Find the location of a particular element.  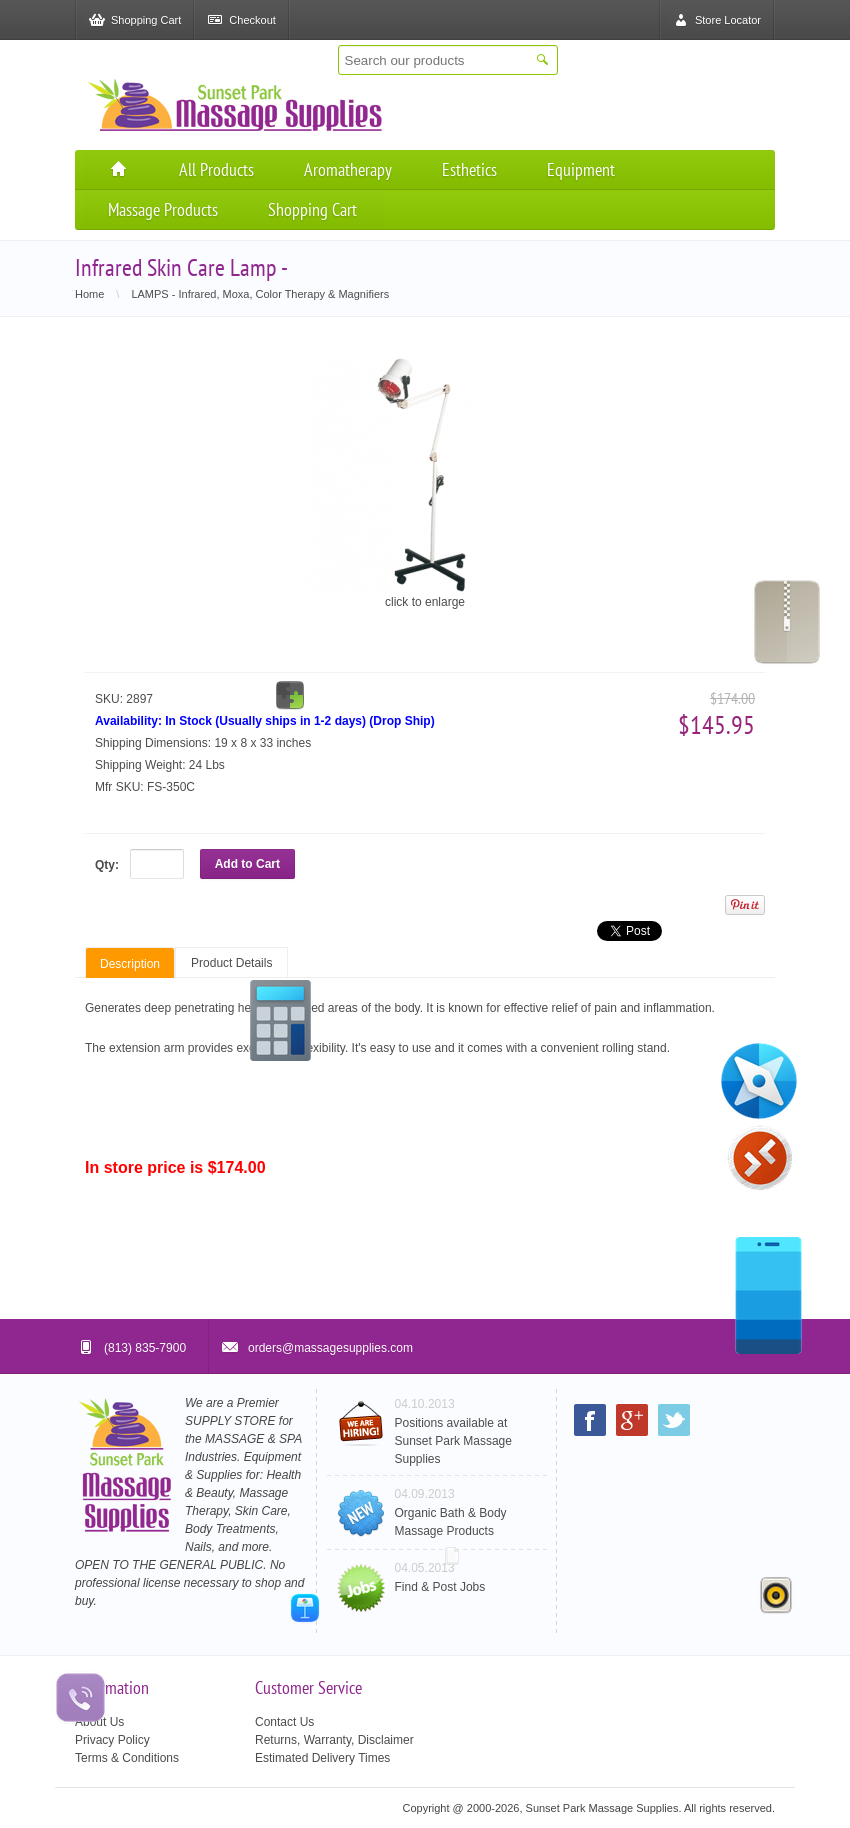

open the your phone companion app is located at coordinates (768, 1295).